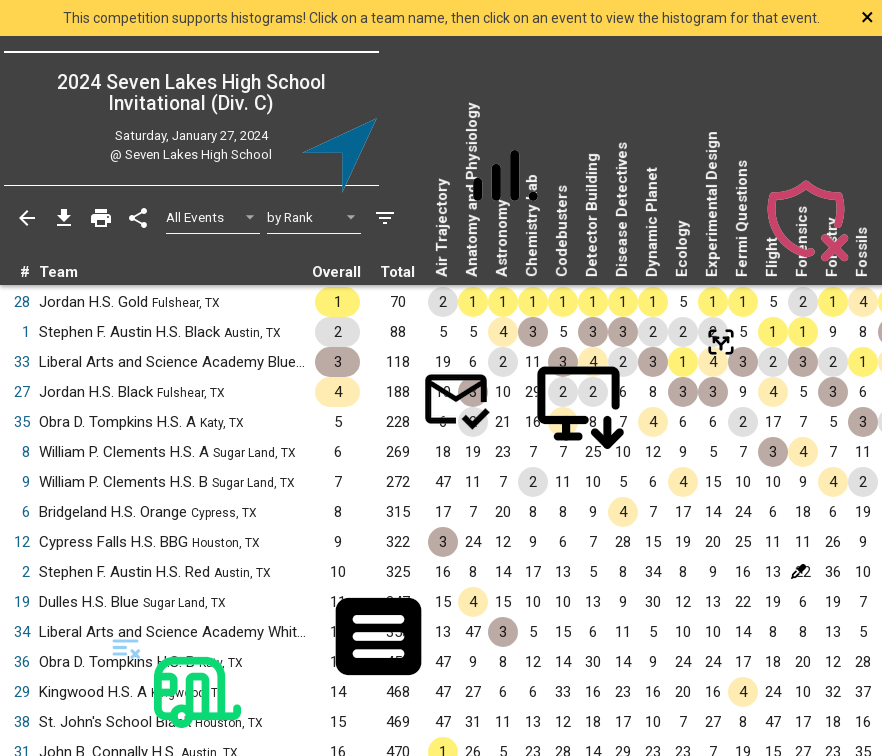  I want to click on select caravan or RV accommodation, so click(197, 688).